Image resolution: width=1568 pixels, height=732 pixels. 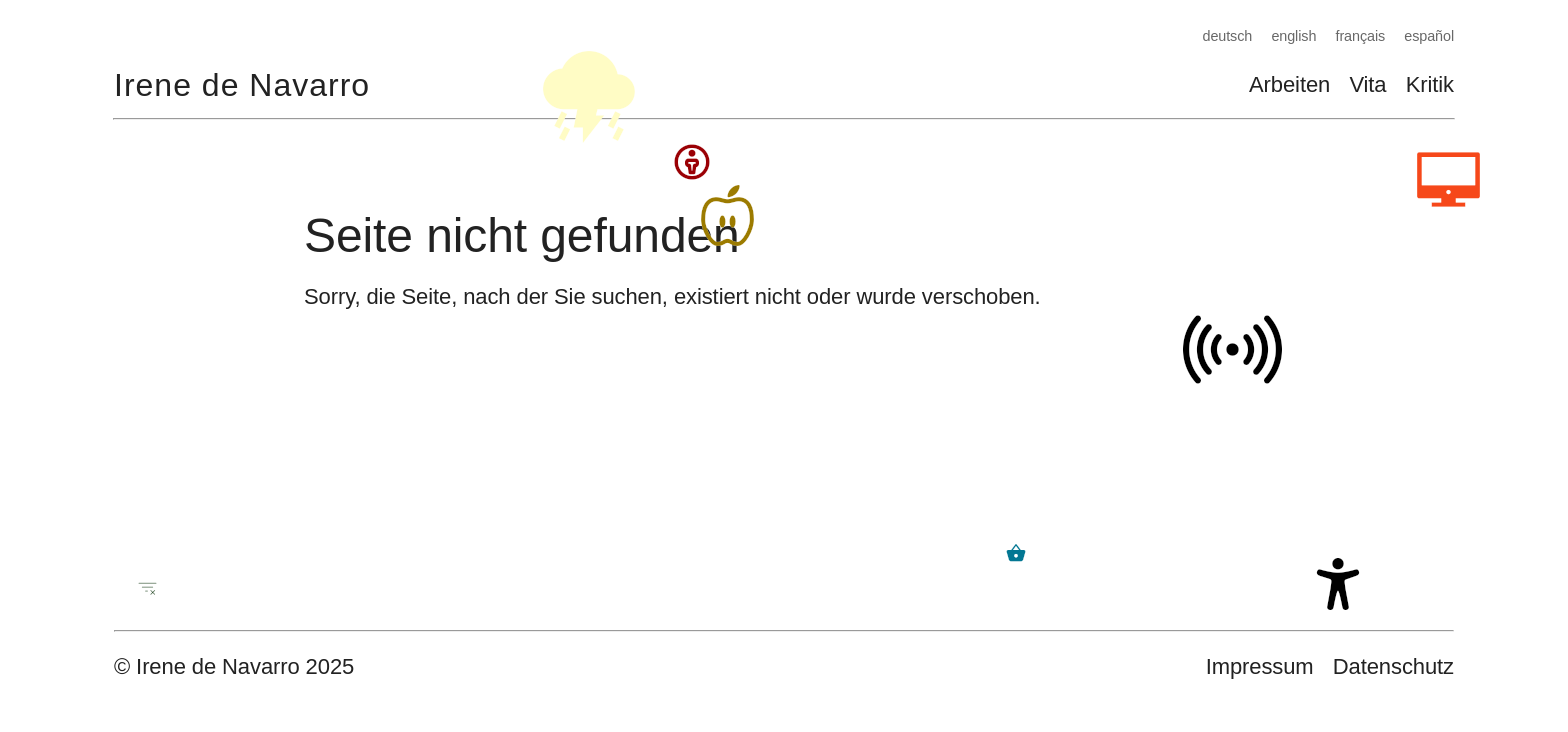 What do you see at coordinates (727, 215) in the screenshot?
I see `view nutrition information` at bounding box center [727, 215].